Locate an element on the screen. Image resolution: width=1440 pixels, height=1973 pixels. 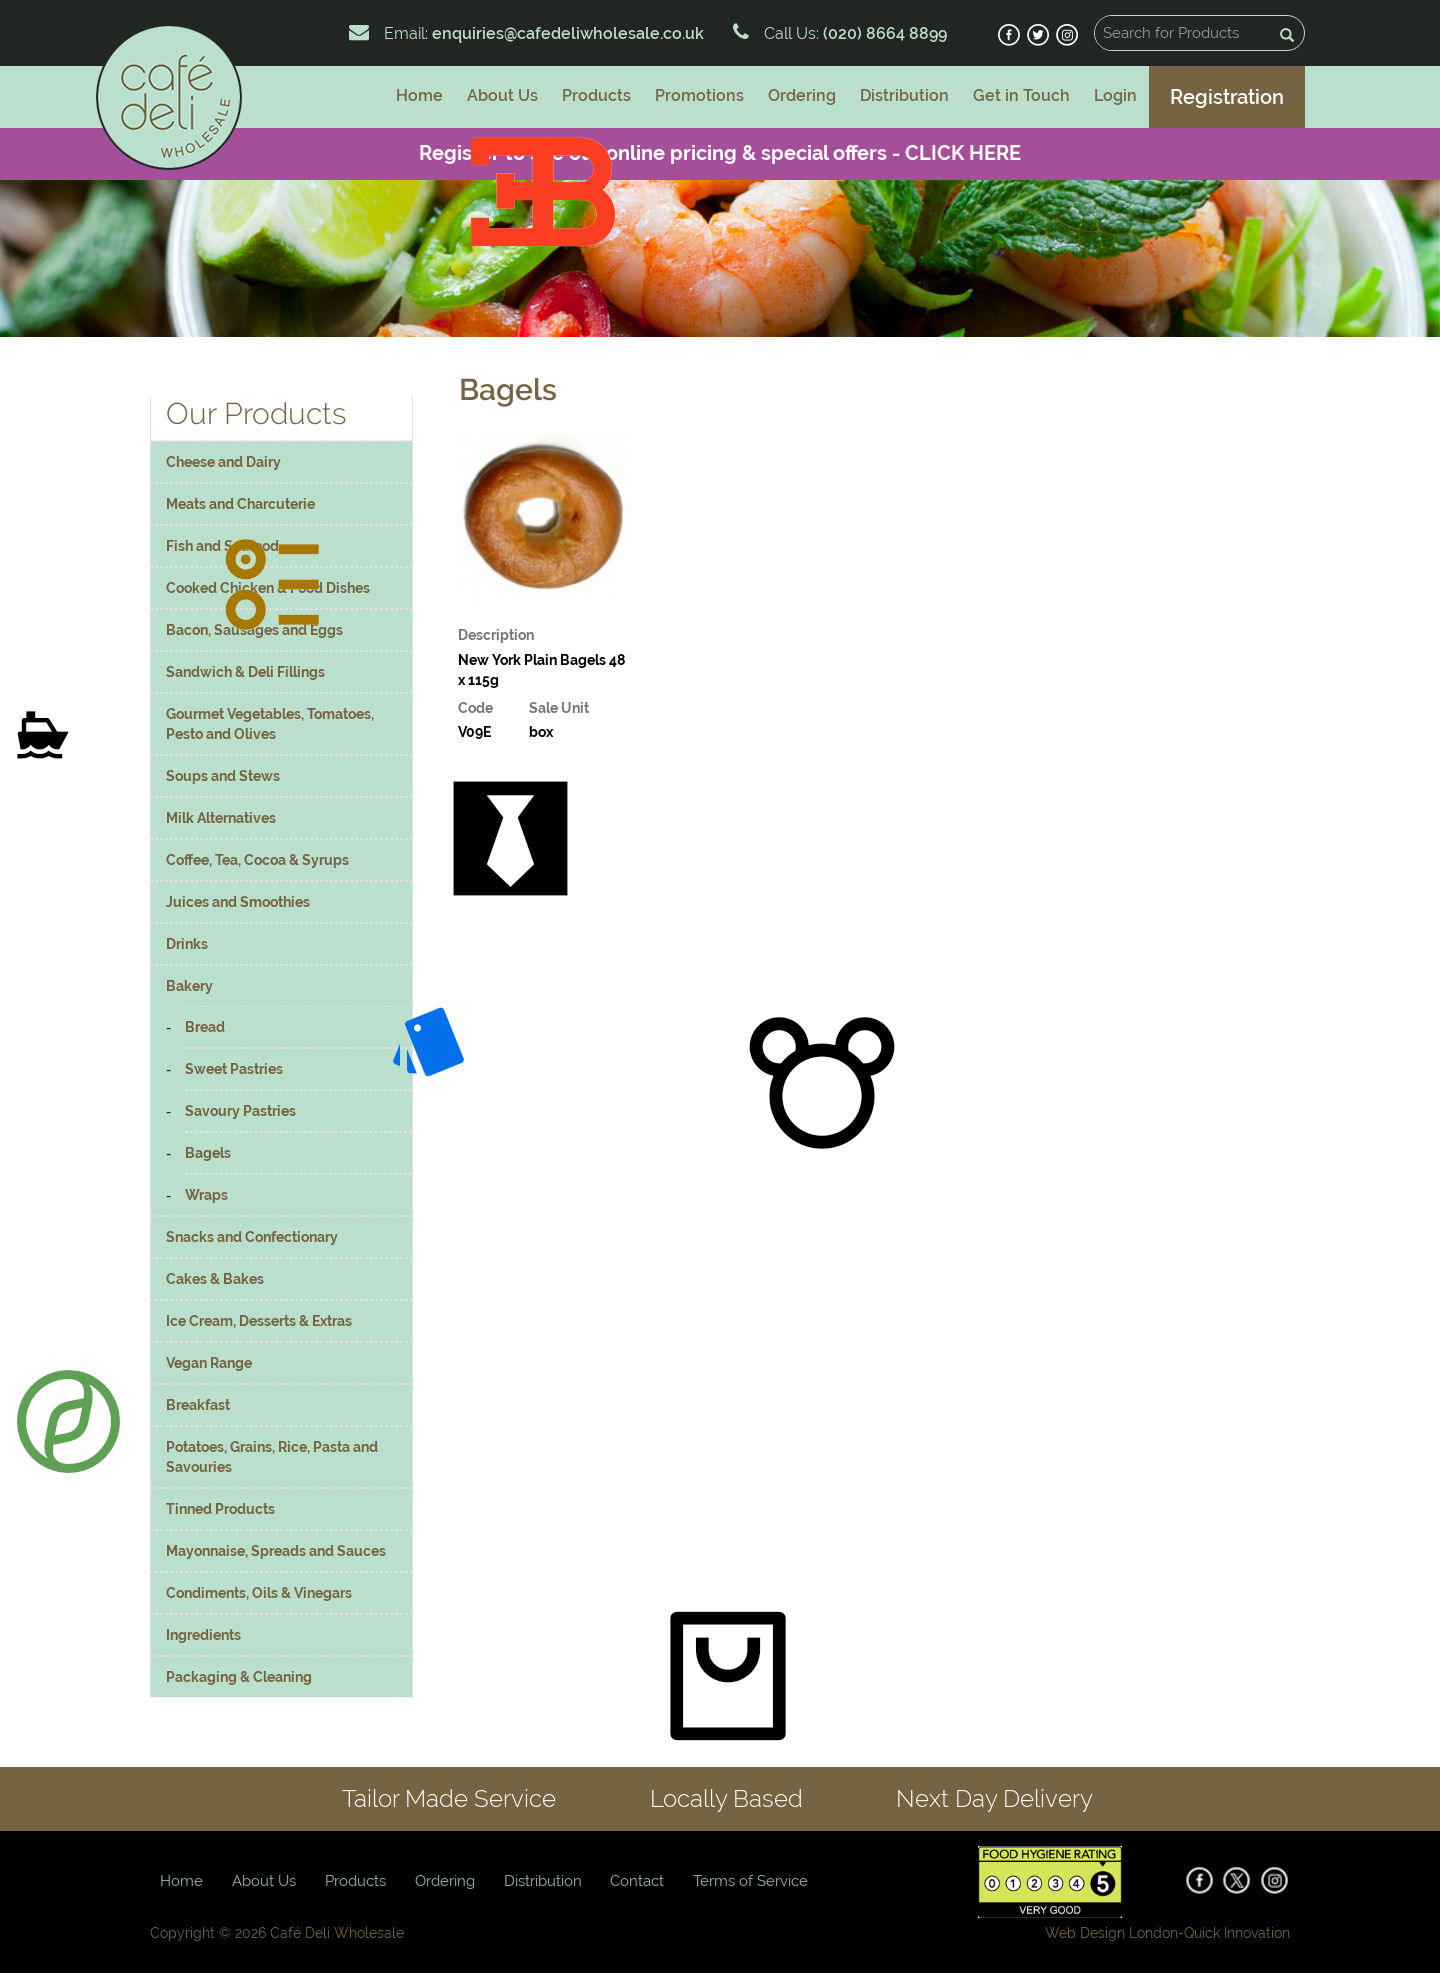
view nearby ports or maritime locations is located at coordinates (42, 736).